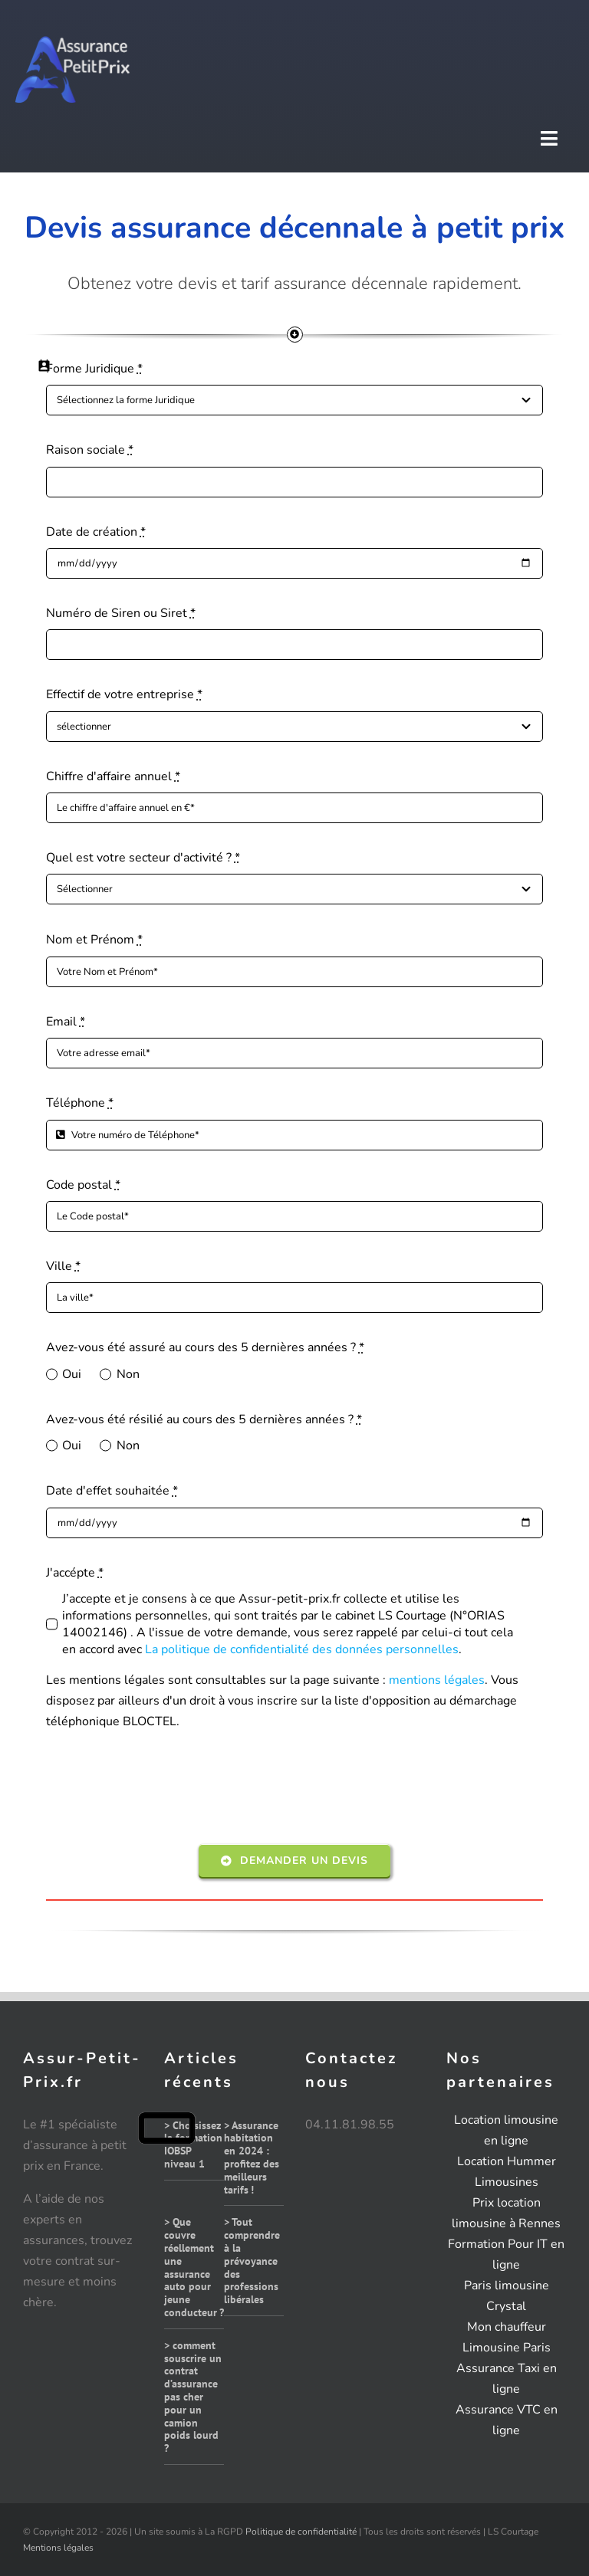 The height and width of the screenshot is (2576, 589). What do you see at coordinates (44, 366) in the screenshot?
I see `view contact's calendar or schedule` at bounding box center [44, 366].